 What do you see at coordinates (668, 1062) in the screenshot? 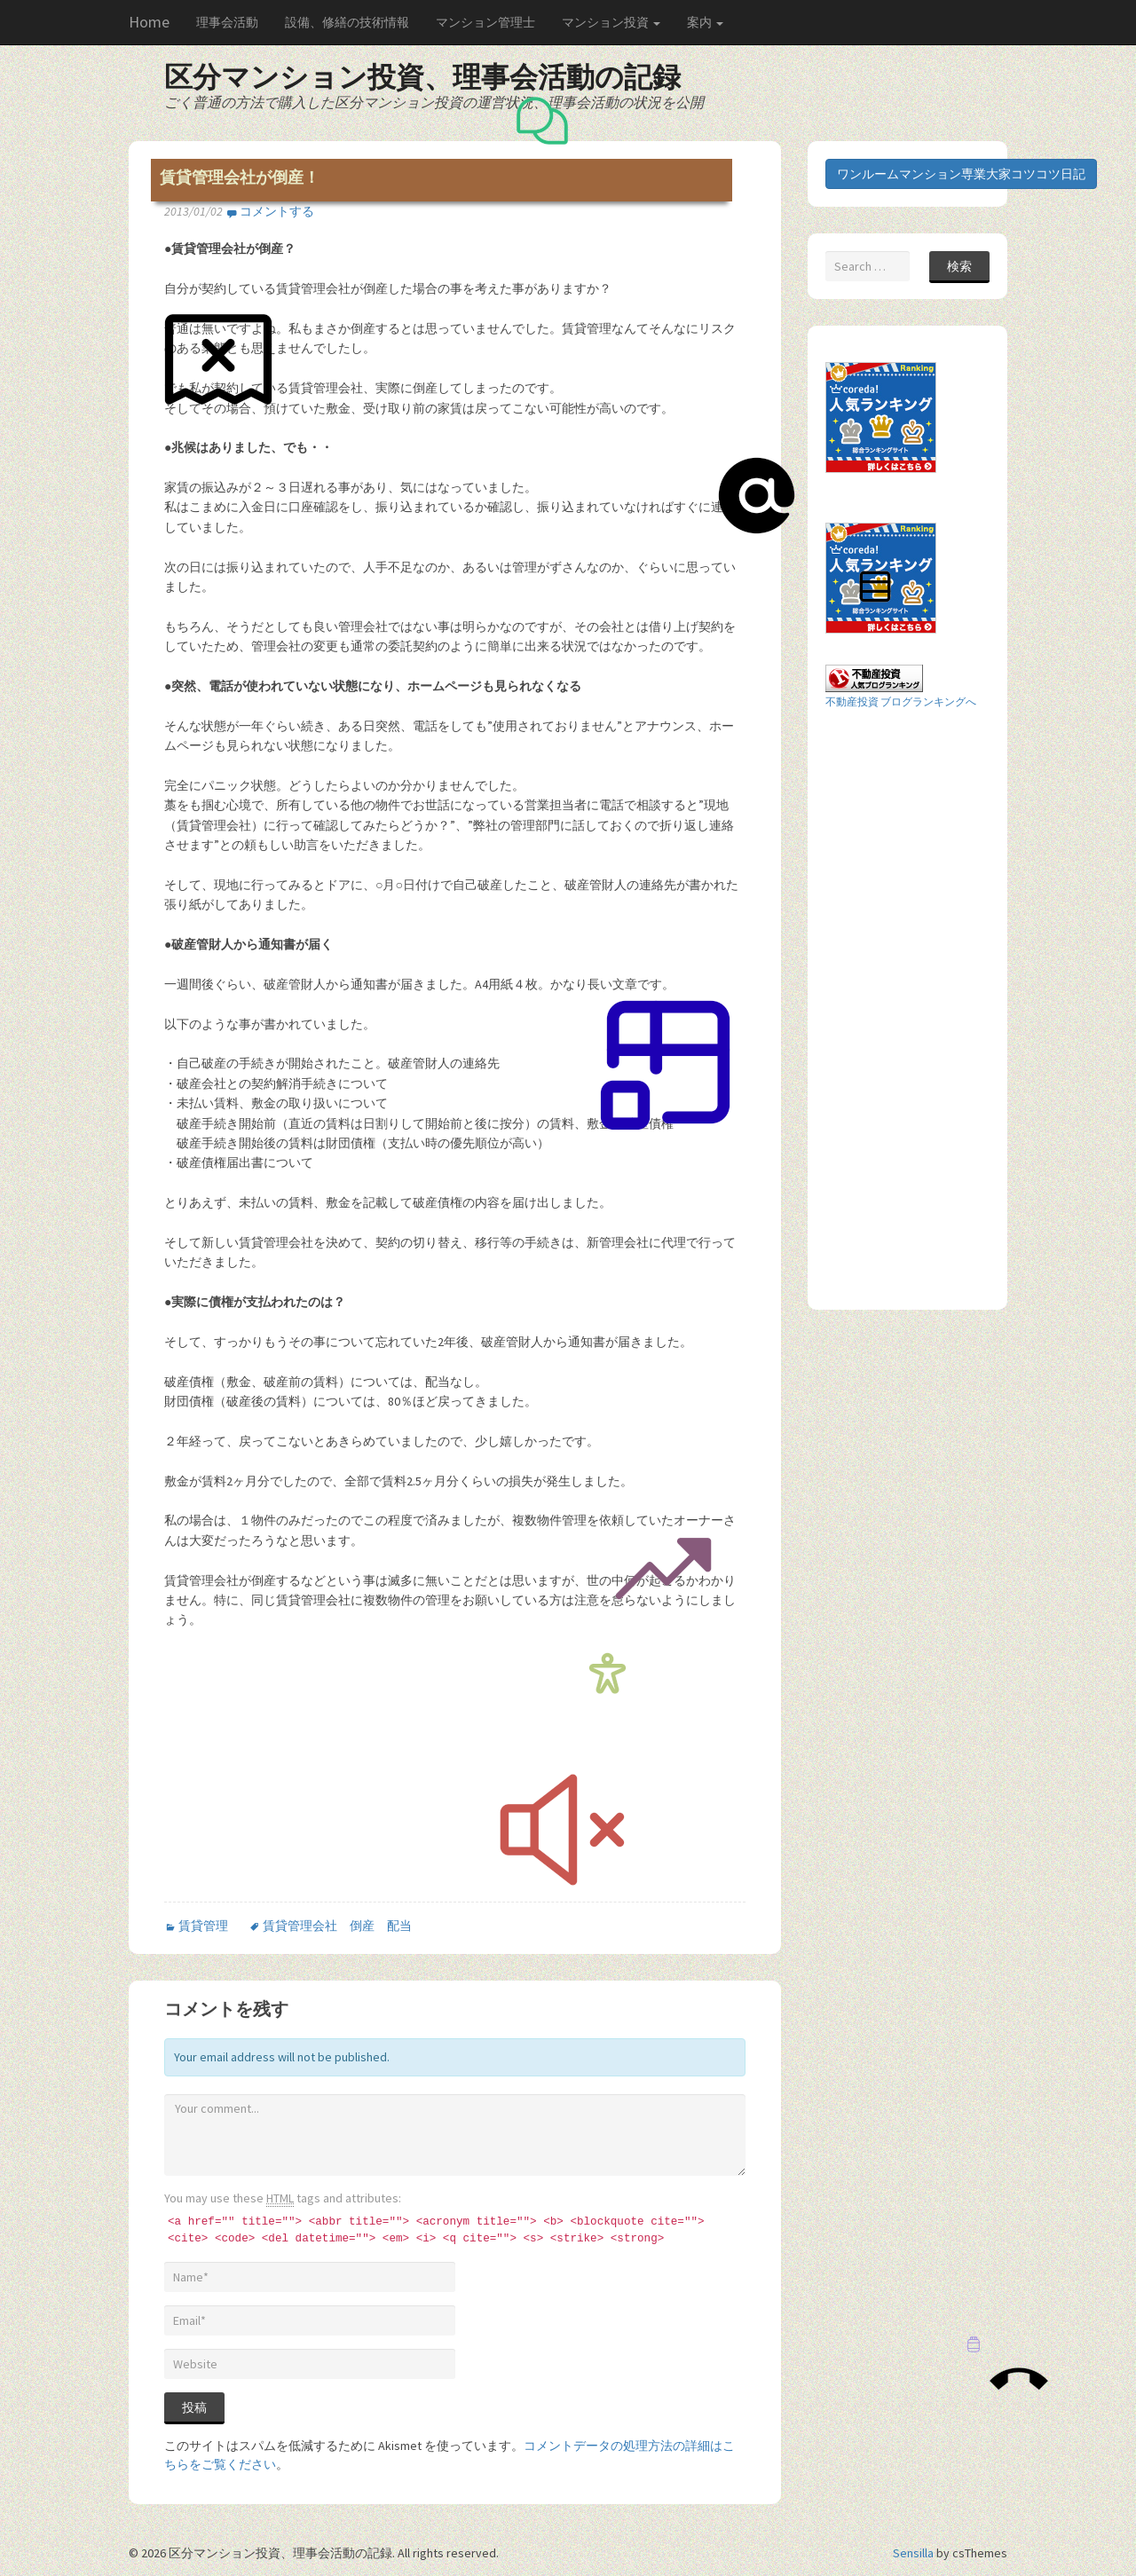
I see `create a table alias or reference` at bounding box center [668, 1062].